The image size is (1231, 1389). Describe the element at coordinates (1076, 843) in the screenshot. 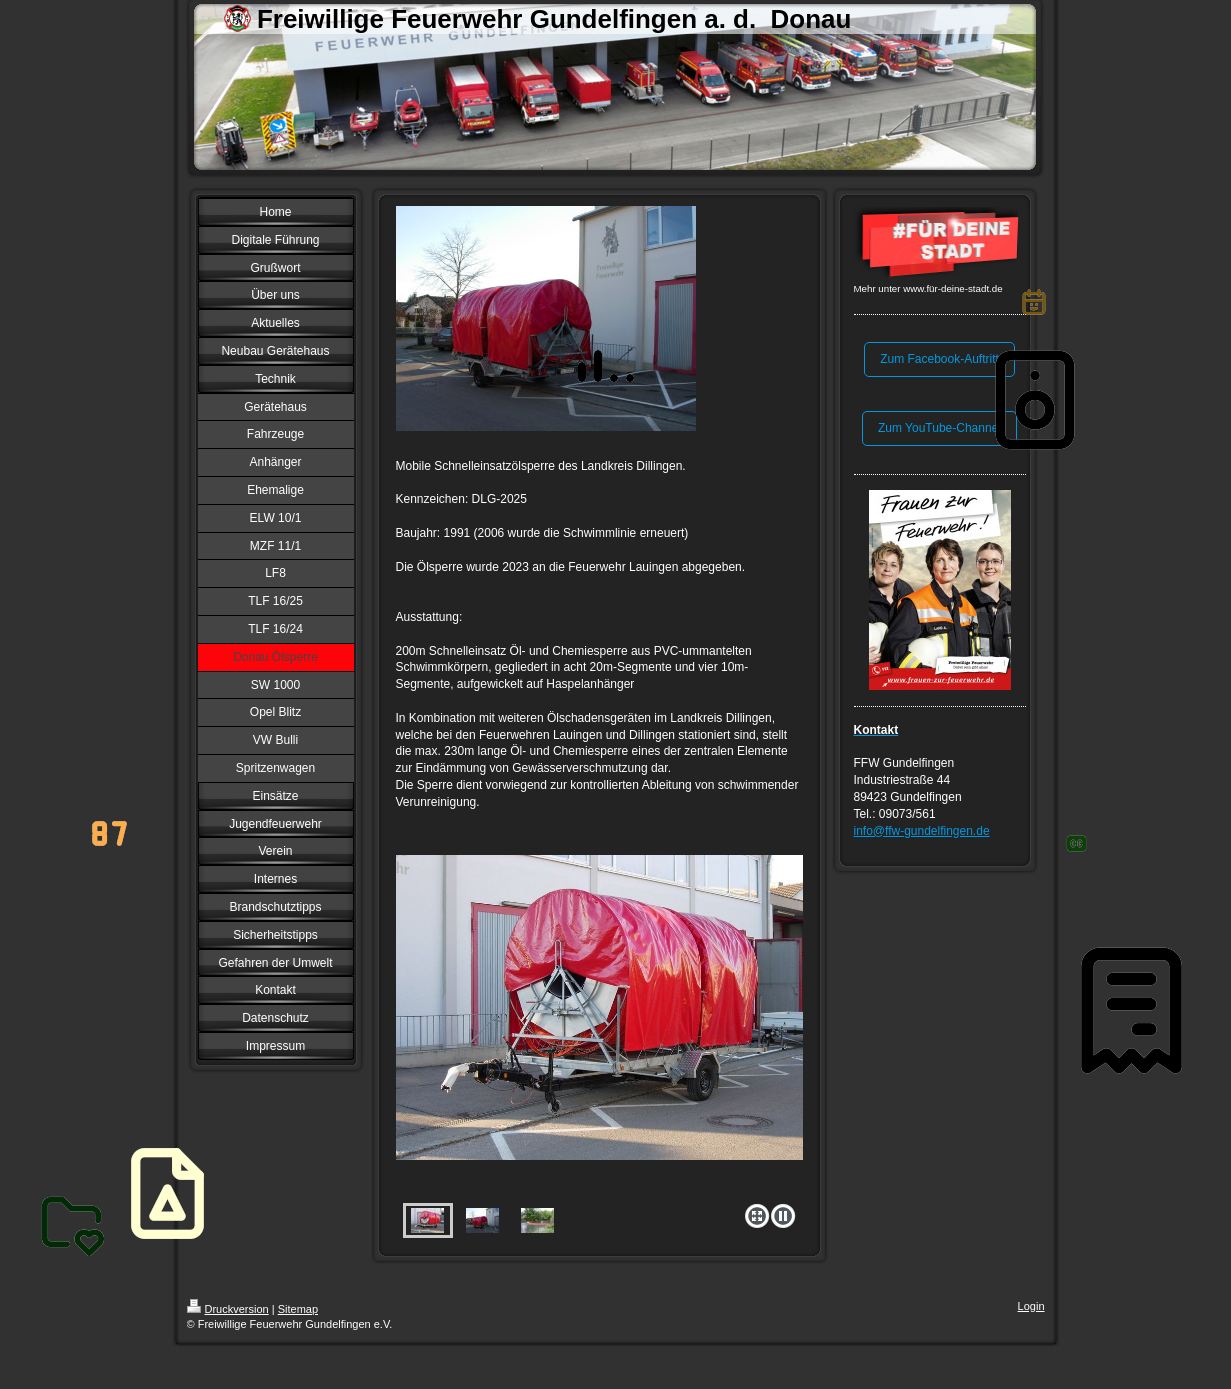

I see `enable closed captions` at that location.